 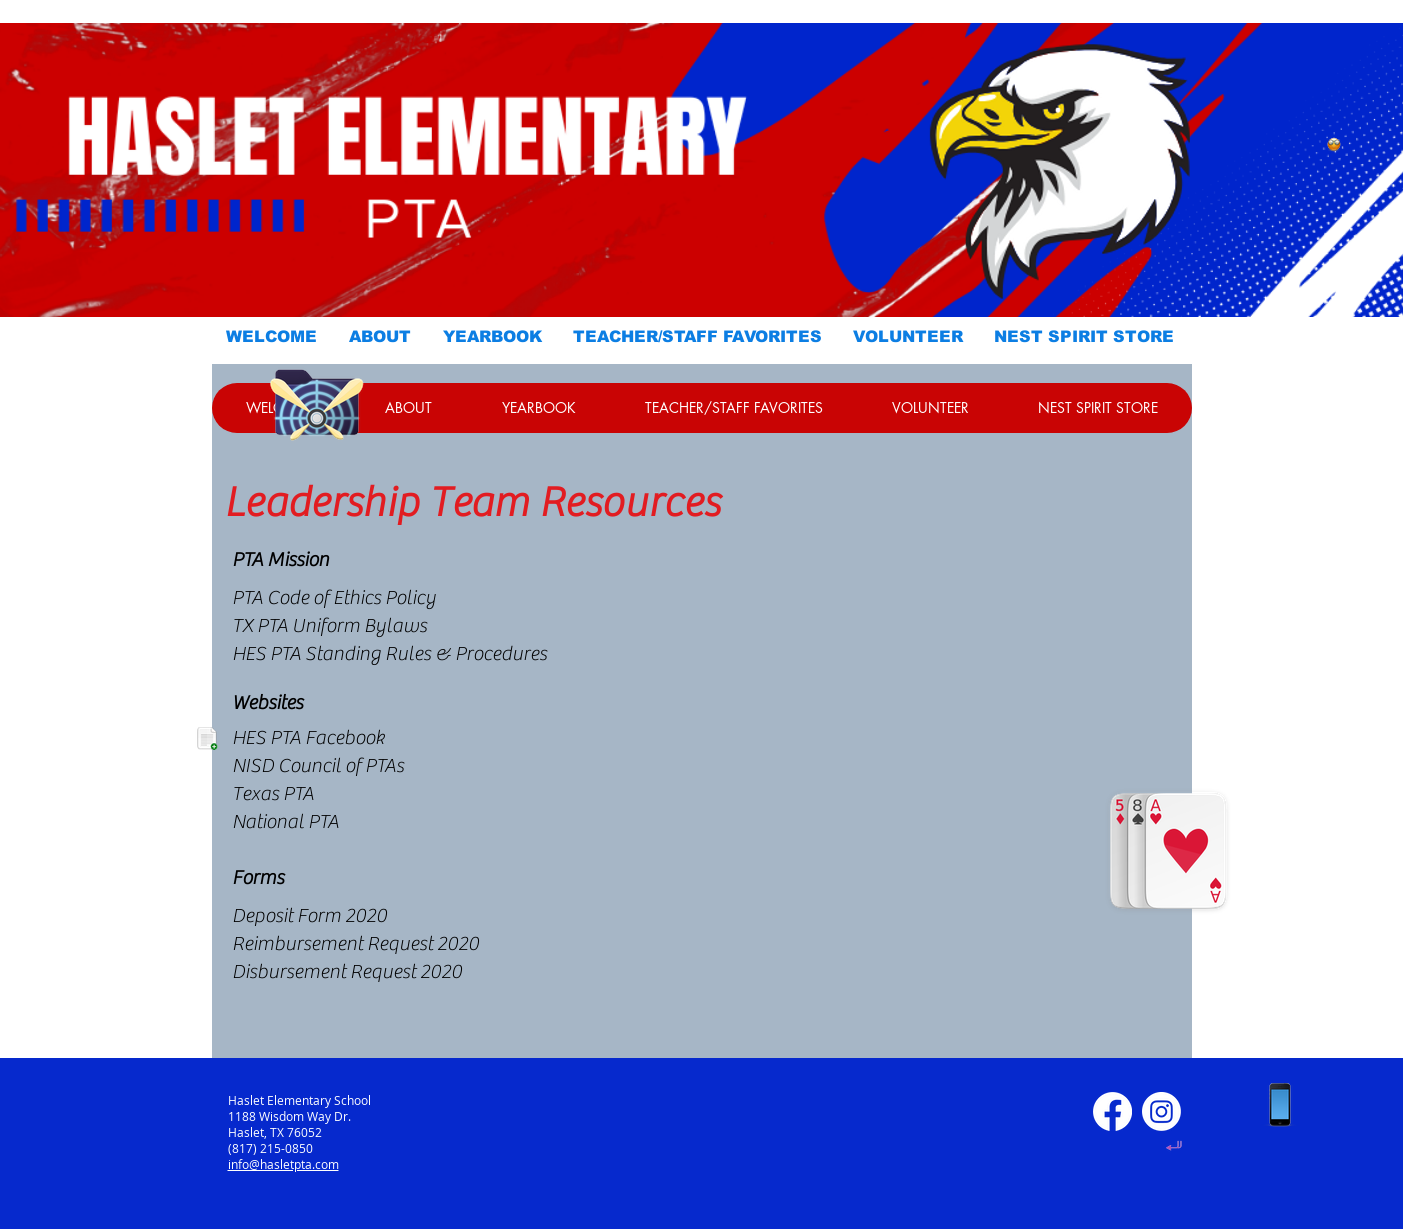 I want to click on reply all to an email message, so click(x=1173, y=1144).